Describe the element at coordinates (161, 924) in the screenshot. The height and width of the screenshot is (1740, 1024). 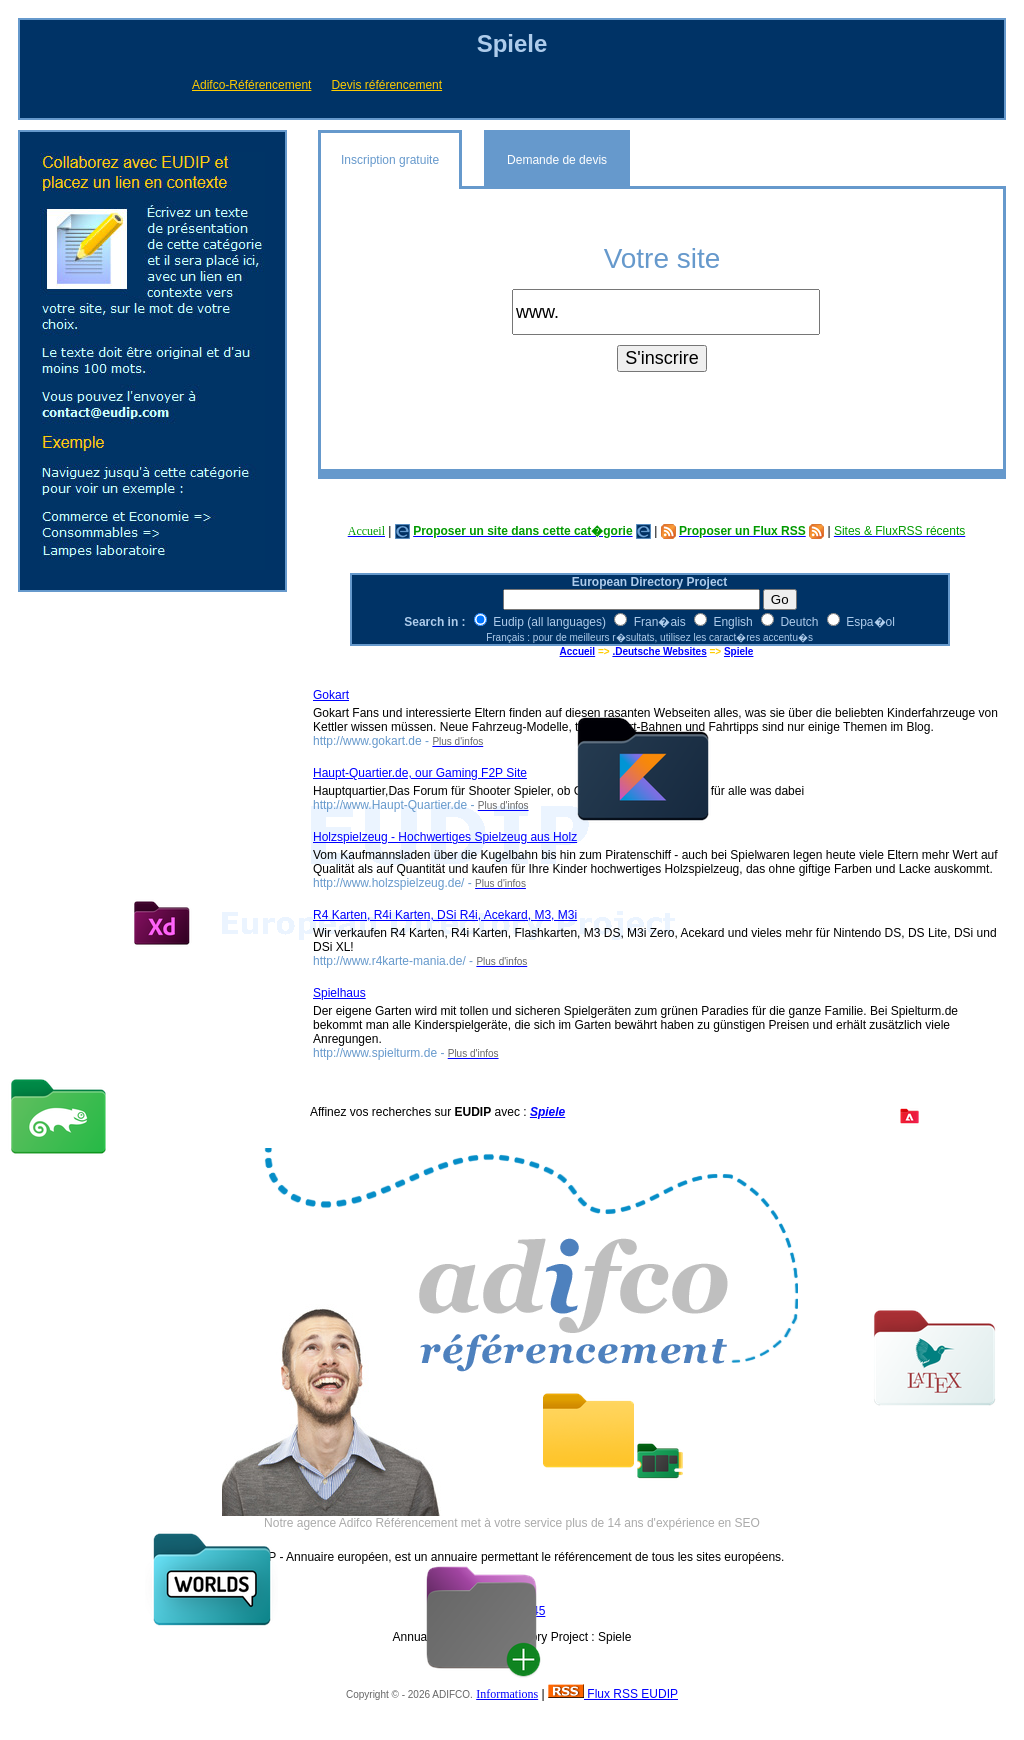
I see `open folder containing Adobe XD project files` at that location.